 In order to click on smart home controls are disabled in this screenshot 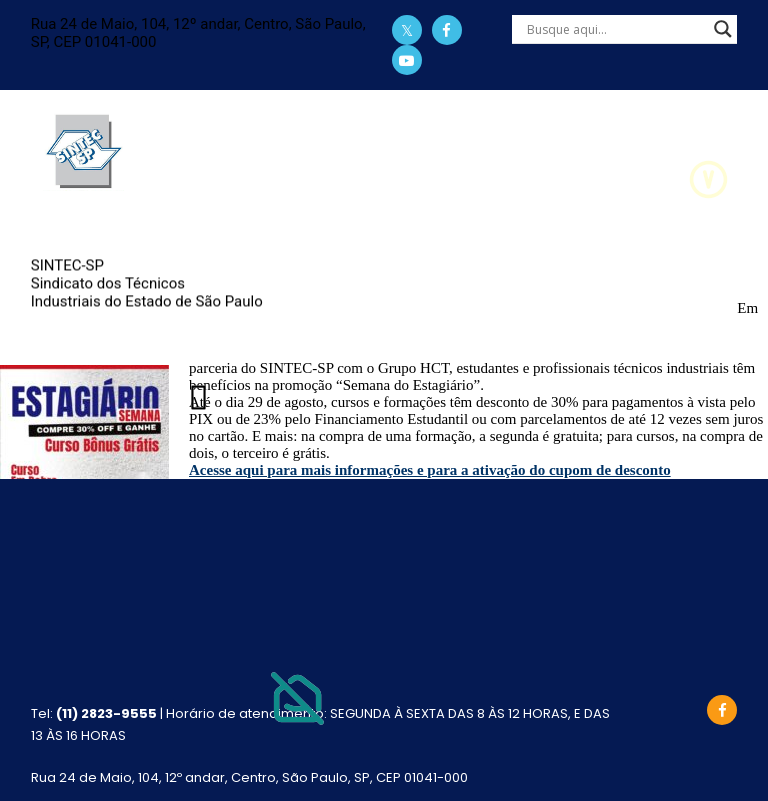, I will do `click(297, 698)`.